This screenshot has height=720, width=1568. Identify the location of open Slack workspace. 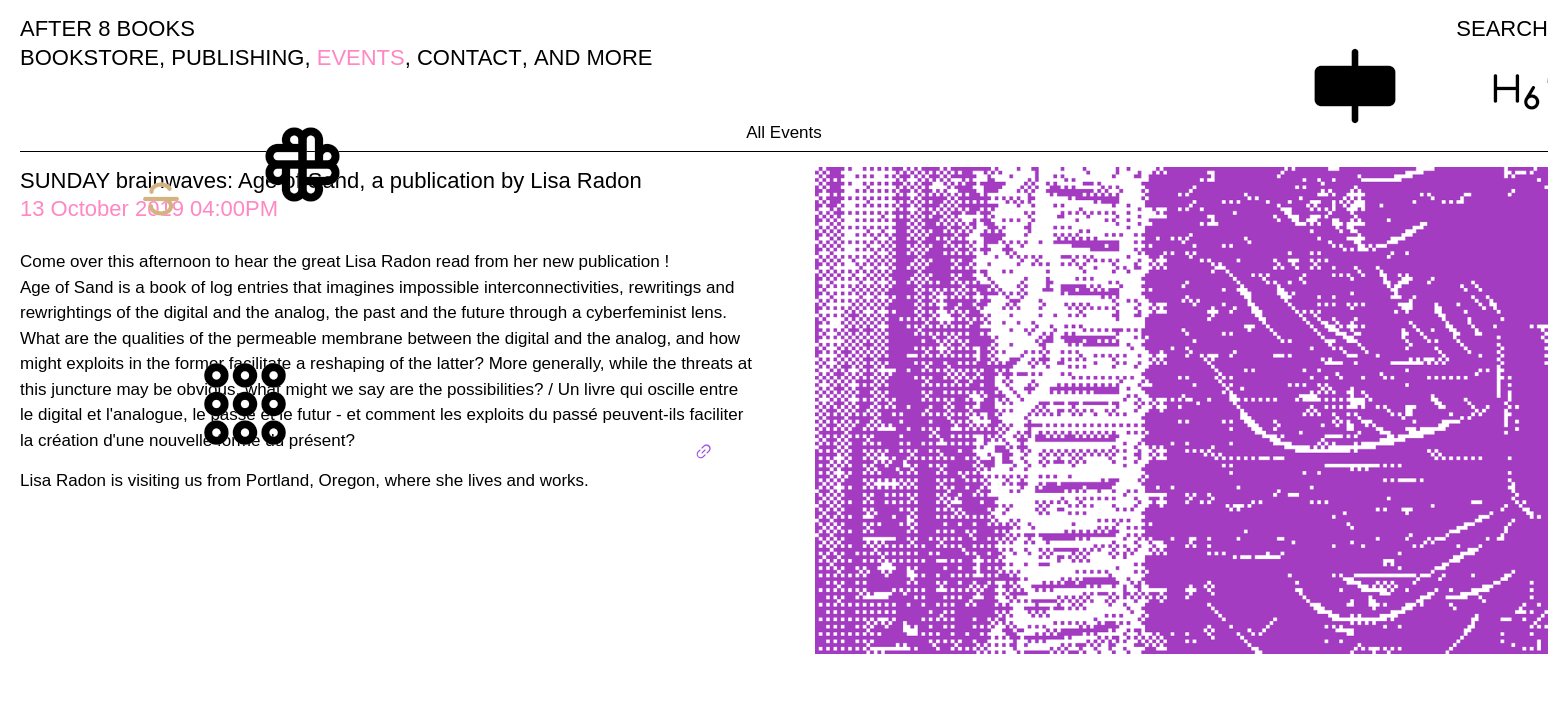
(302, 164).